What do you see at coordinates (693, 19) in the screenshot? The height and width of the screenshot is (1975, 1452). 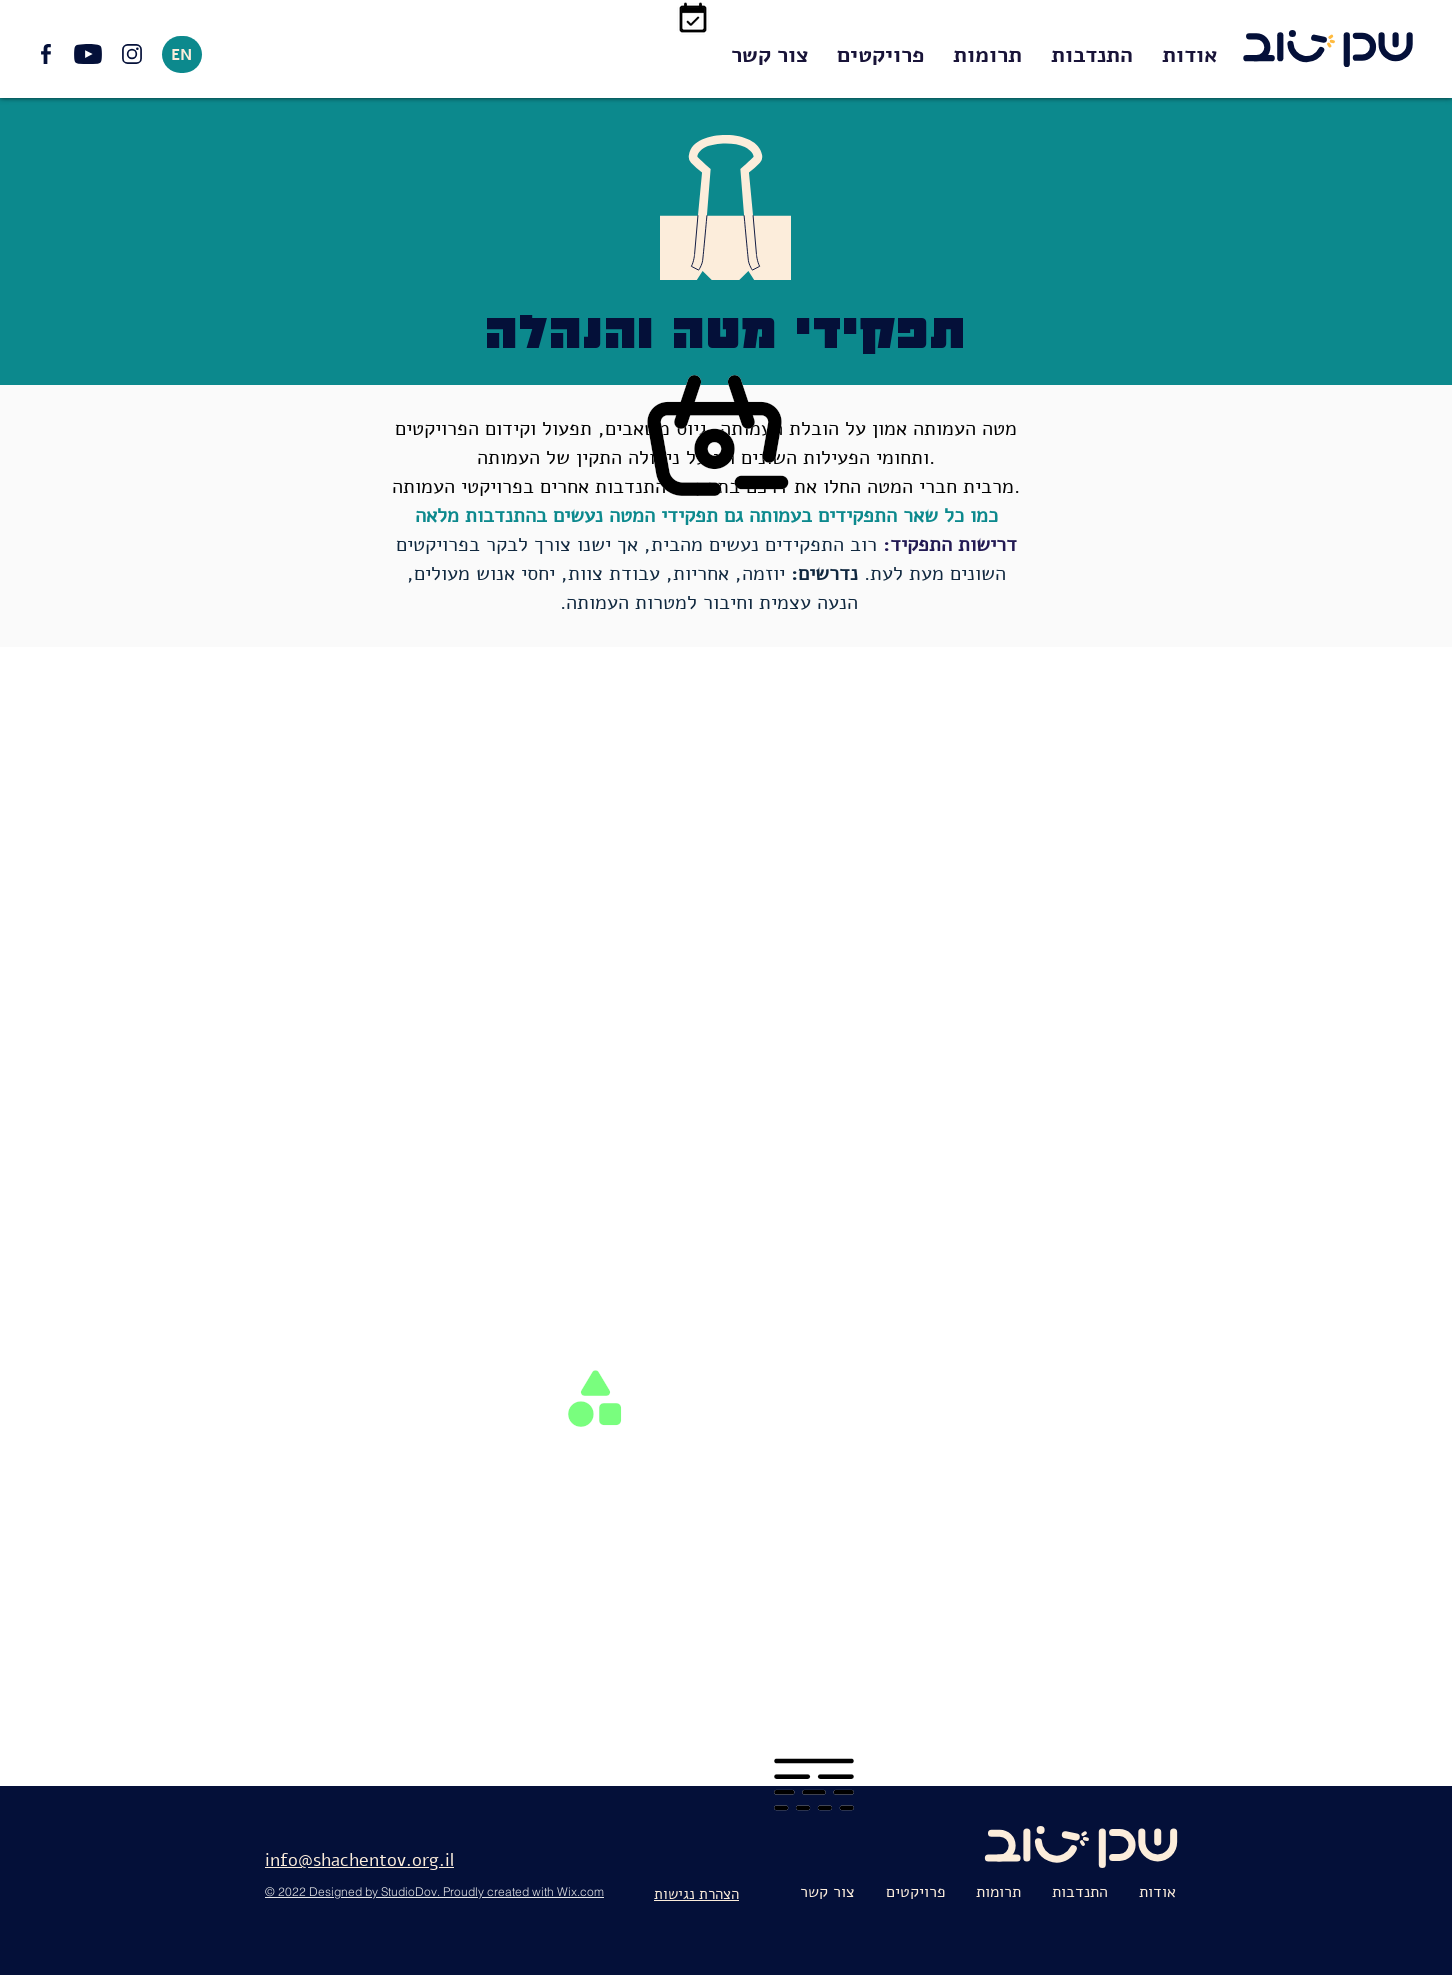 I see `confirmed calendar event` at bounding box center [693, 19].